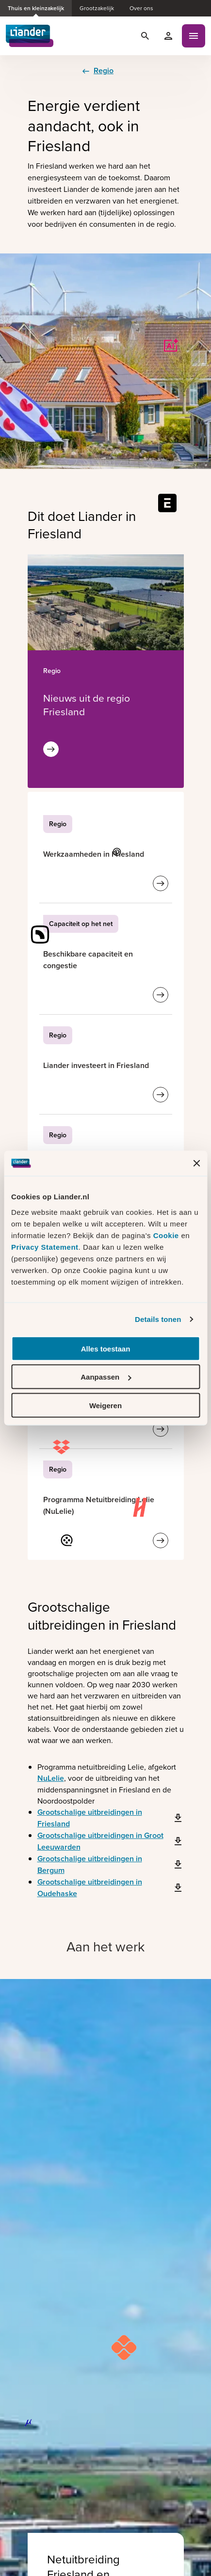 This screenshot has width=211, height=2576. What do you see at coordinates (40, 934) in the screenshot?
I see `open spectrum app` at bounding box center [40, 934].